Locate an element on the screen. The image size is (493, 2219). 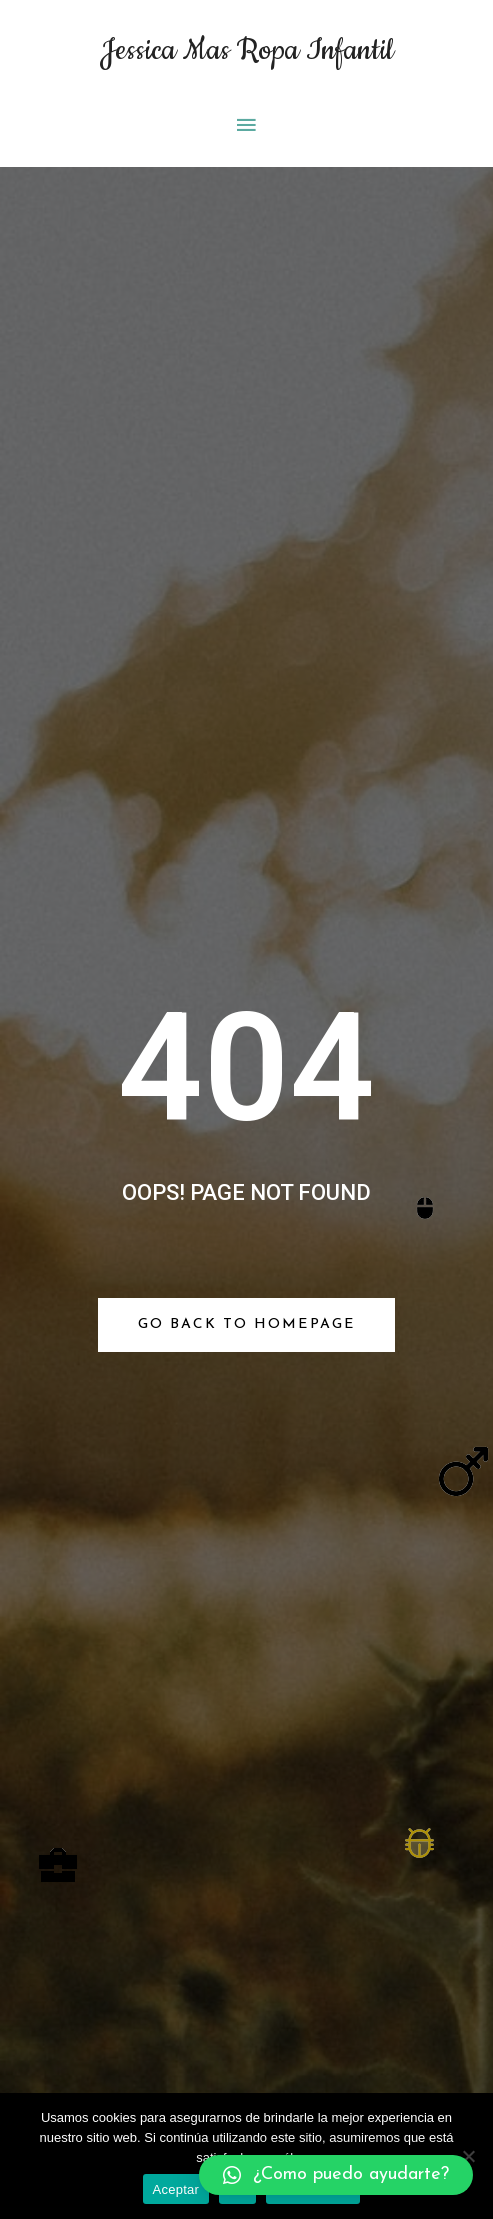
indicates male gender or sex option is located at coordinates (463, 1471).